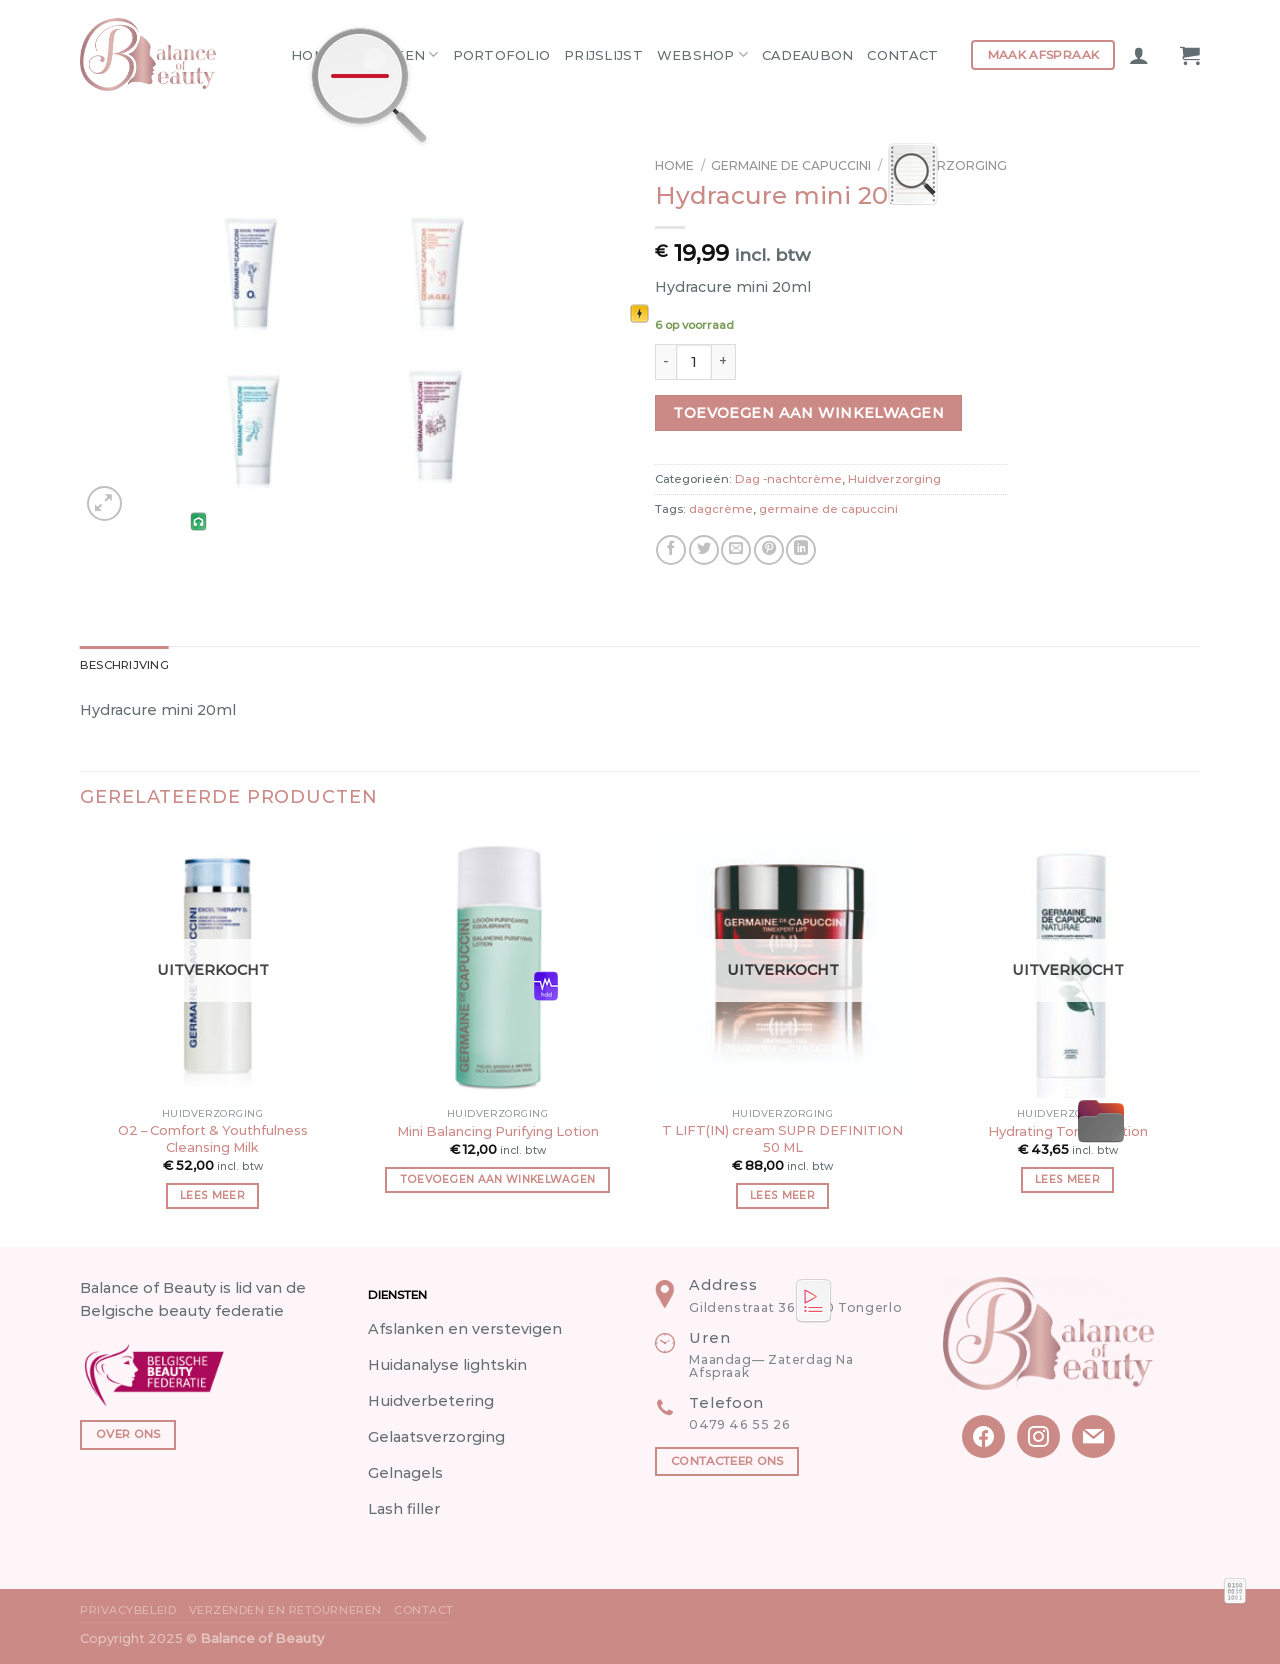 This screenshot has width=1280, height=1664. Describe the element at coordinates (639, 313) in the screenshot. I see `access power and battery settings` at that location.